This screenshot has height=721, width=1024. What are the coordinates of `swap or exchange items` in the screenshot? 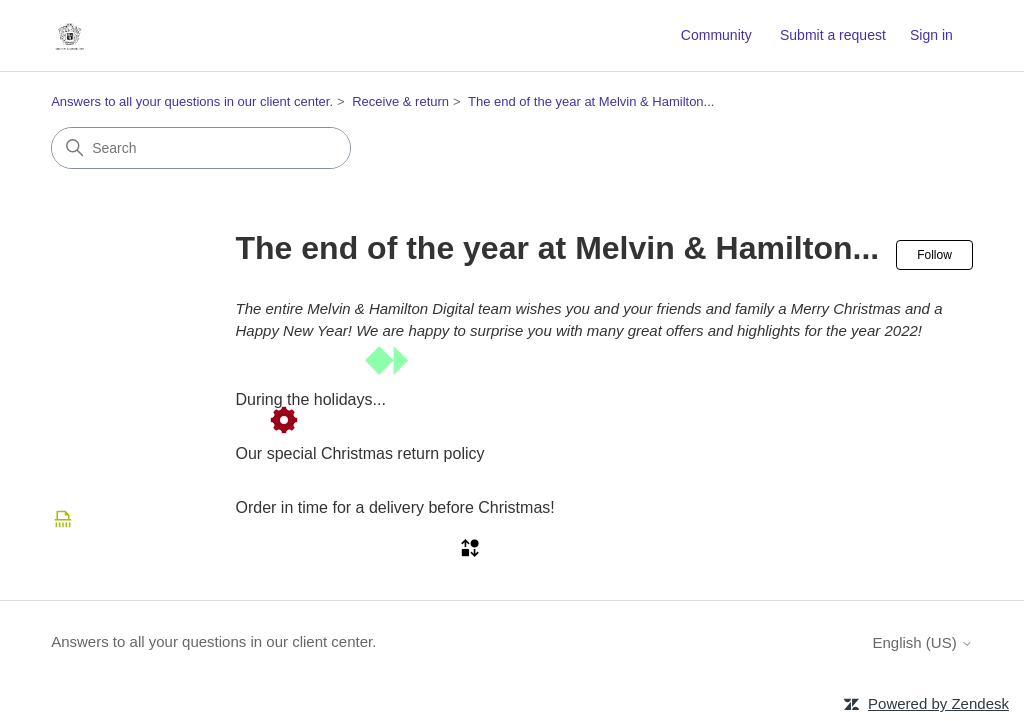 It's located at (470, 548).